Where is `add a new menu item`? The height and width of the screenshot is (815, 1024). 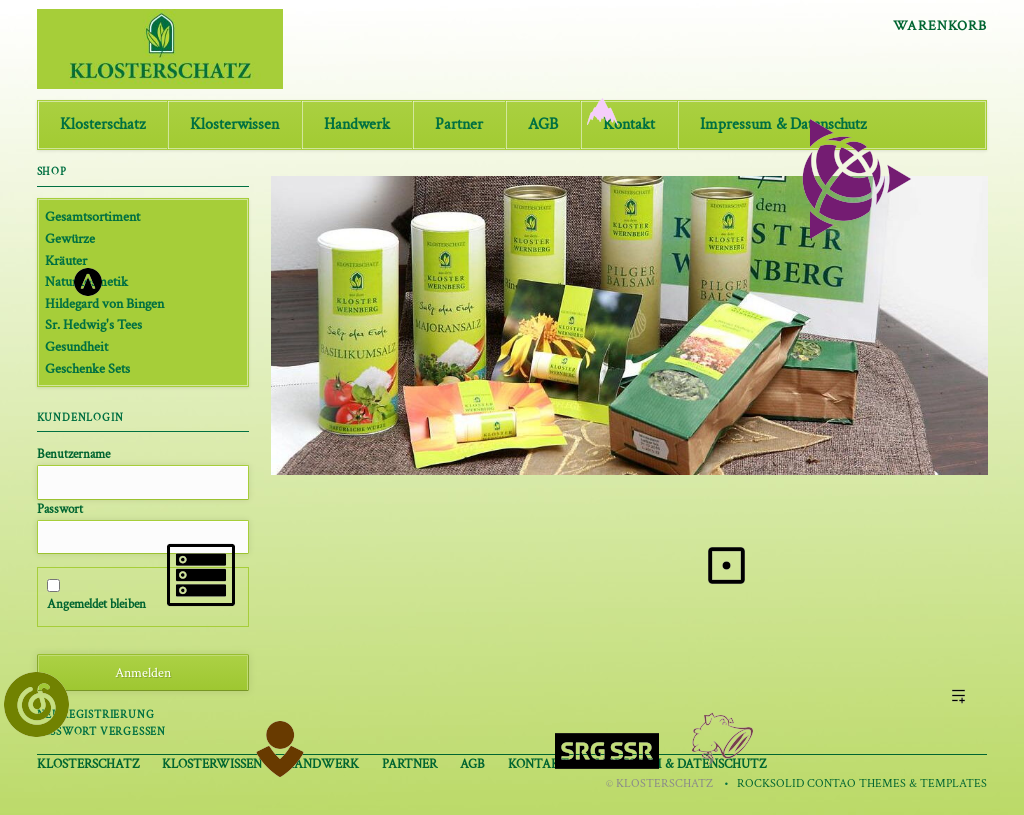
add a new menu item is located at coordinates (958, 695).